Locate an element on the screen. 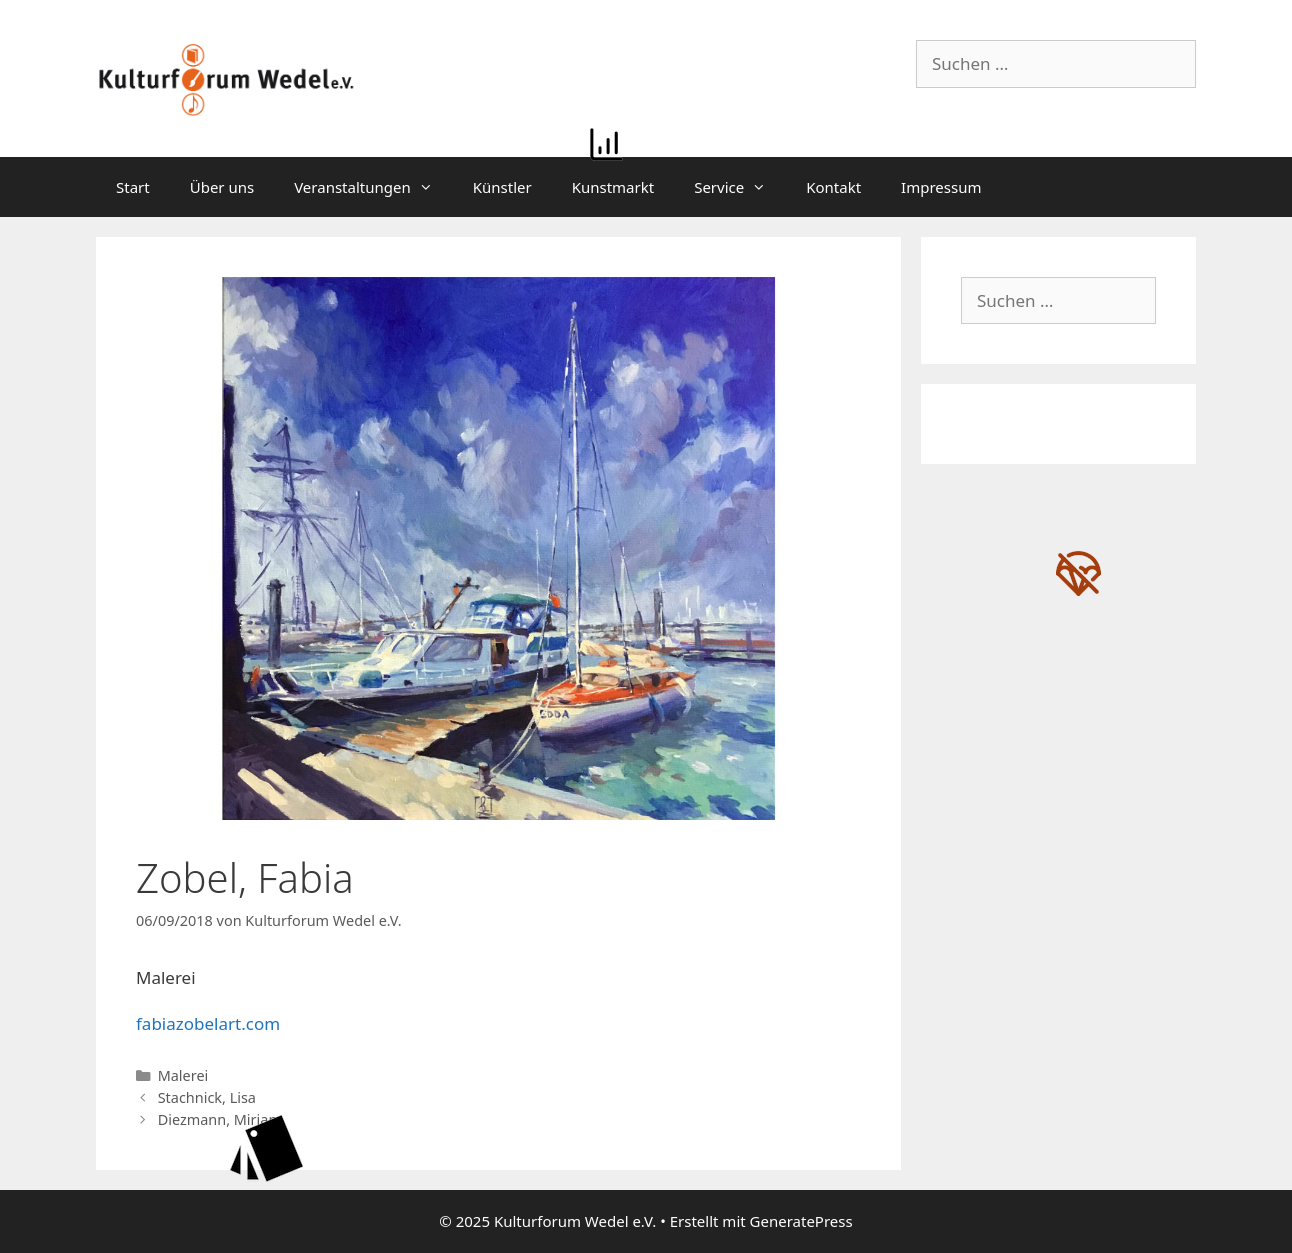 This screenshot has width=1292, height=1253. view analytics or statistics is located at coordinates (606, 144).